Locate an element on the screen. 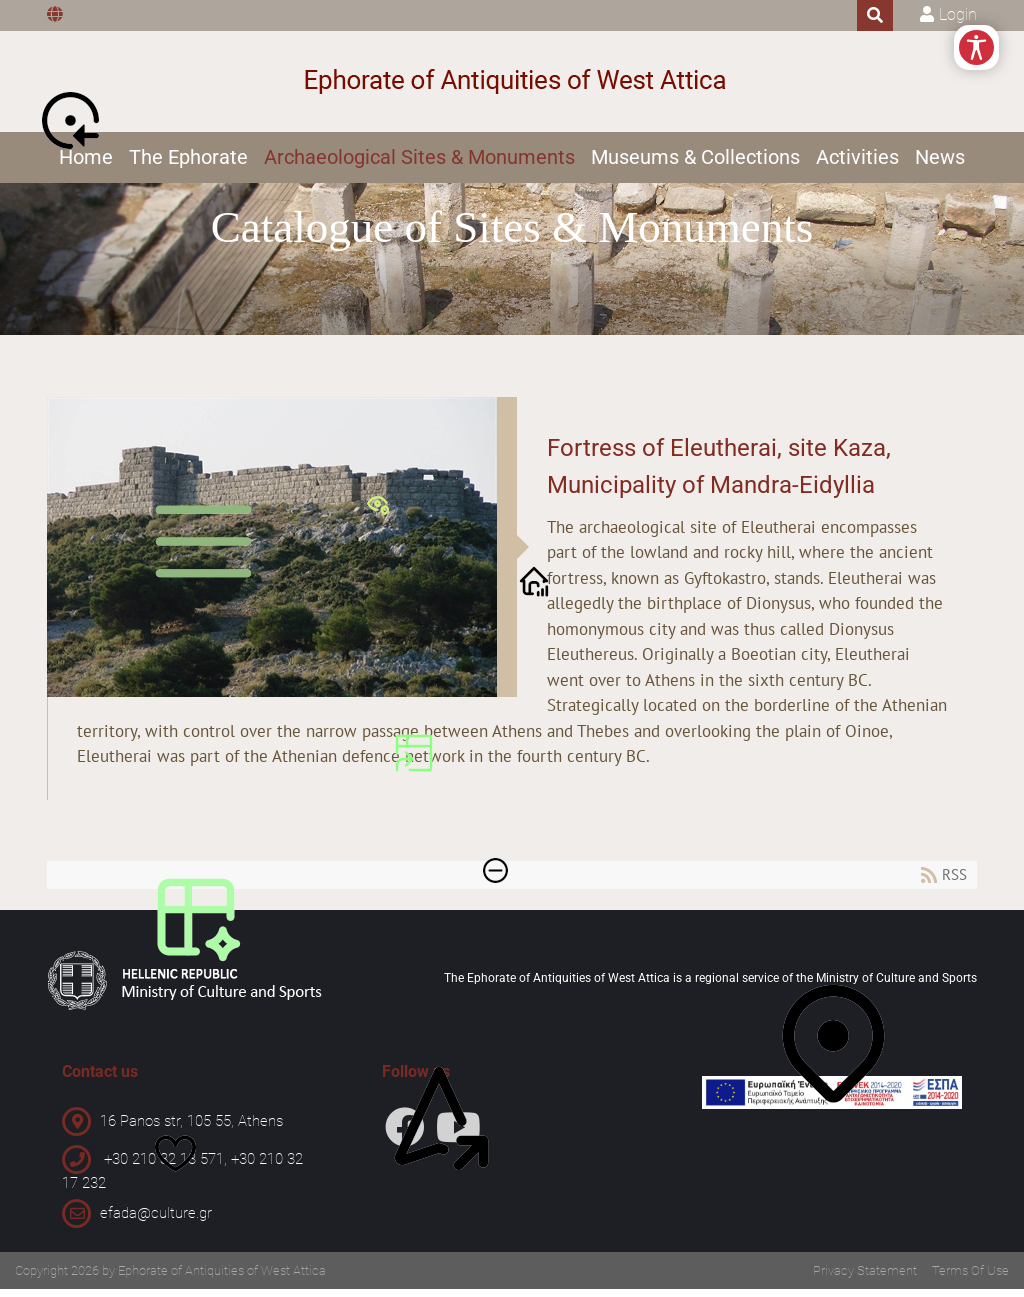 The width and height of the screenshot is (1024, 1297). view or set your current location is located at coordinates (833, 1043).